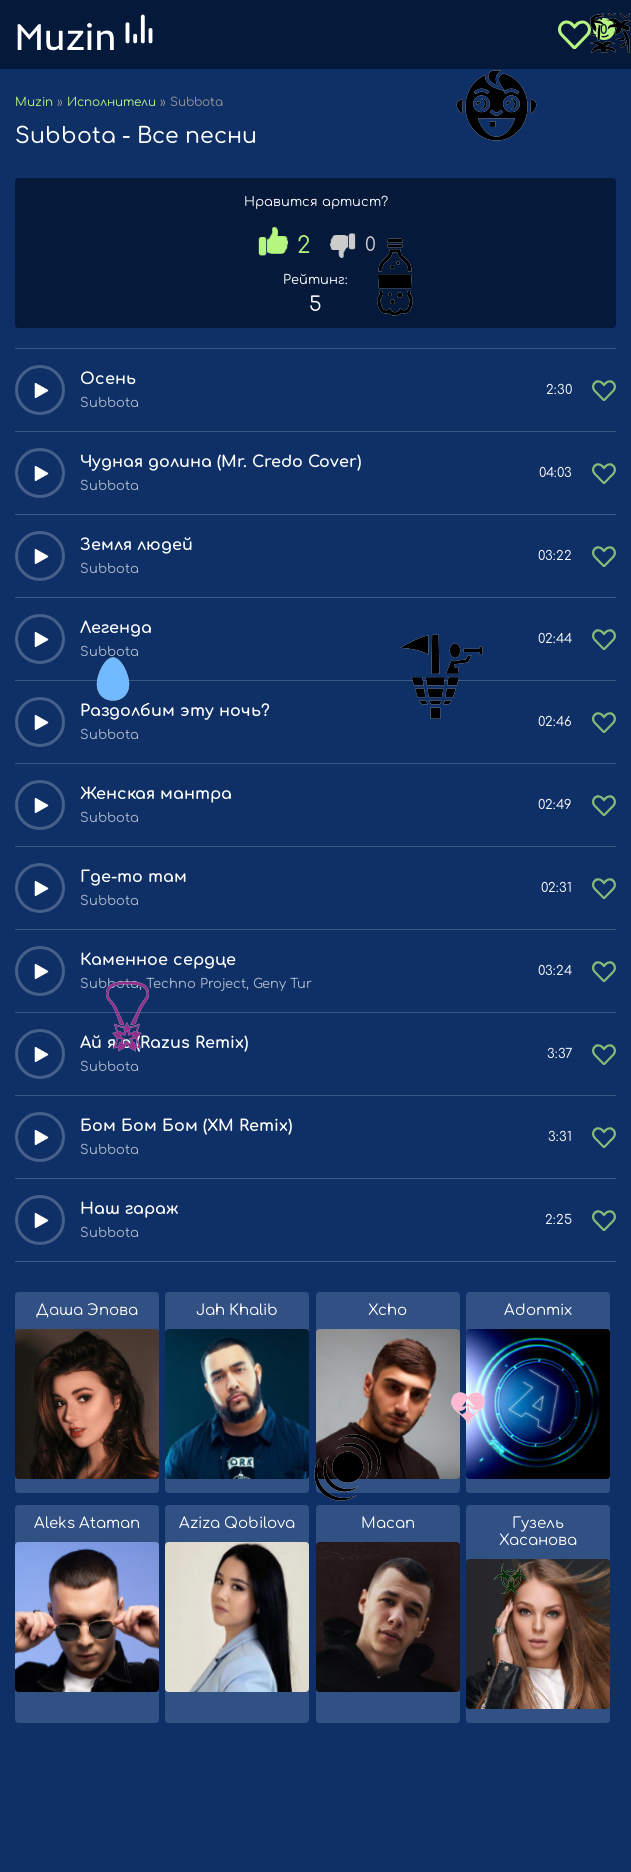 The height and width of the screenshot is (1872, 631). What do you see at coordinates (511, 1579) in the screenshot?
I see `indicates hazardous or dangerous content` at bounding box center [511, 1579].